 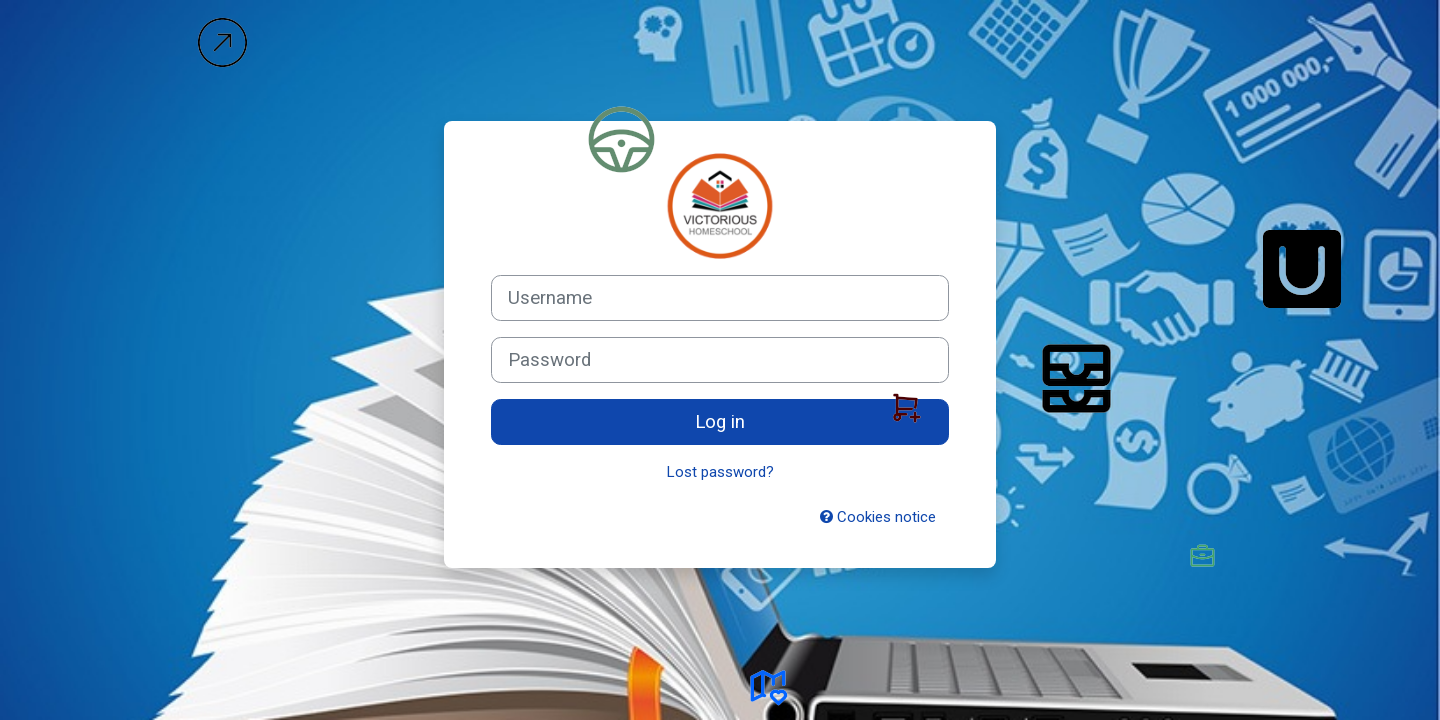 I want to click on perform a union operation on selected shapes, so click(x=1302, y=269).